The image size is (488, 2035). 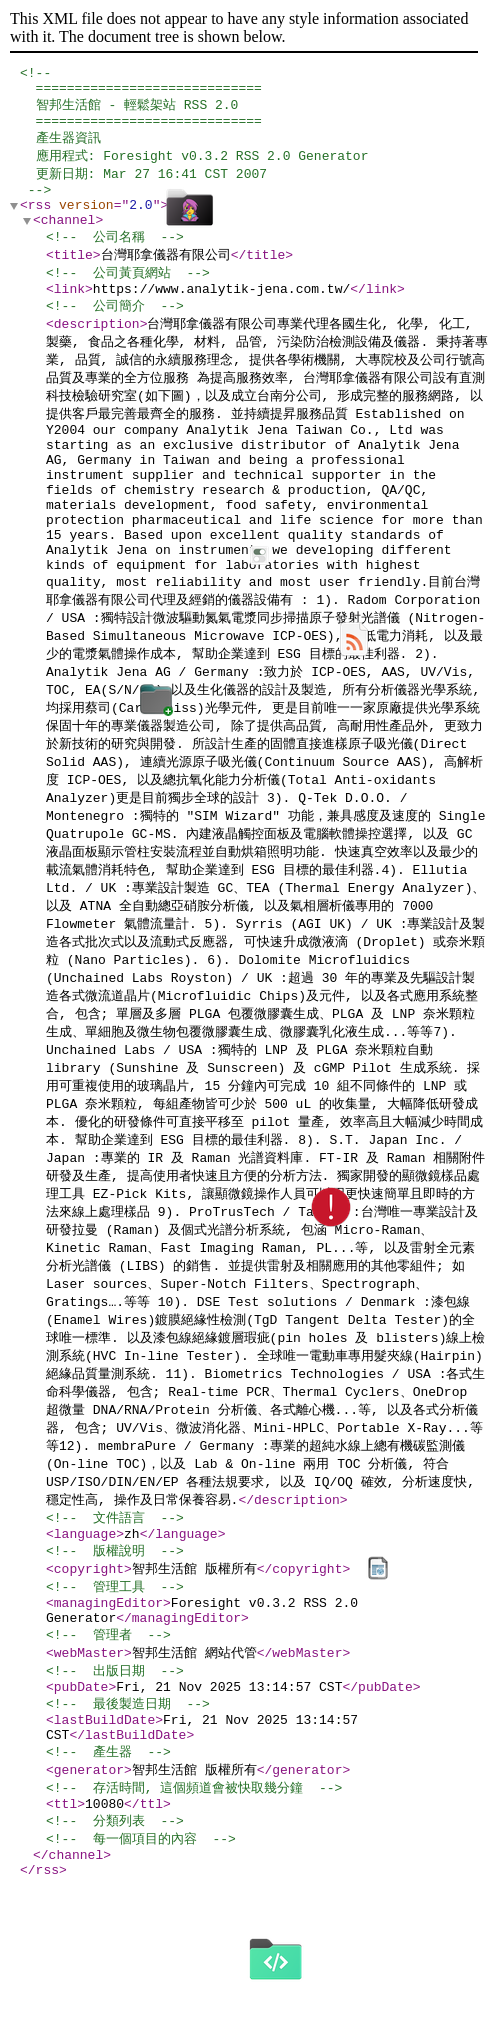 What do you see at coordinates (156, 699) in the screenshot?
I see `create a new folder` at bounding box center [156, 699].